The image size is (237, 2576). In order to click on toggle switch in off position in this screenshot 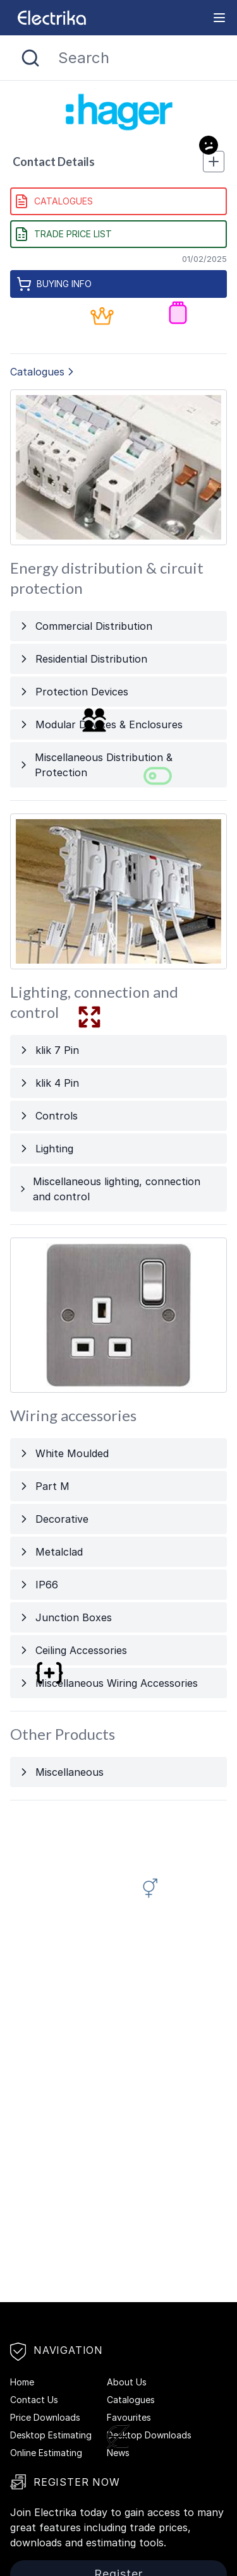, I will do `click(157, 776)`.